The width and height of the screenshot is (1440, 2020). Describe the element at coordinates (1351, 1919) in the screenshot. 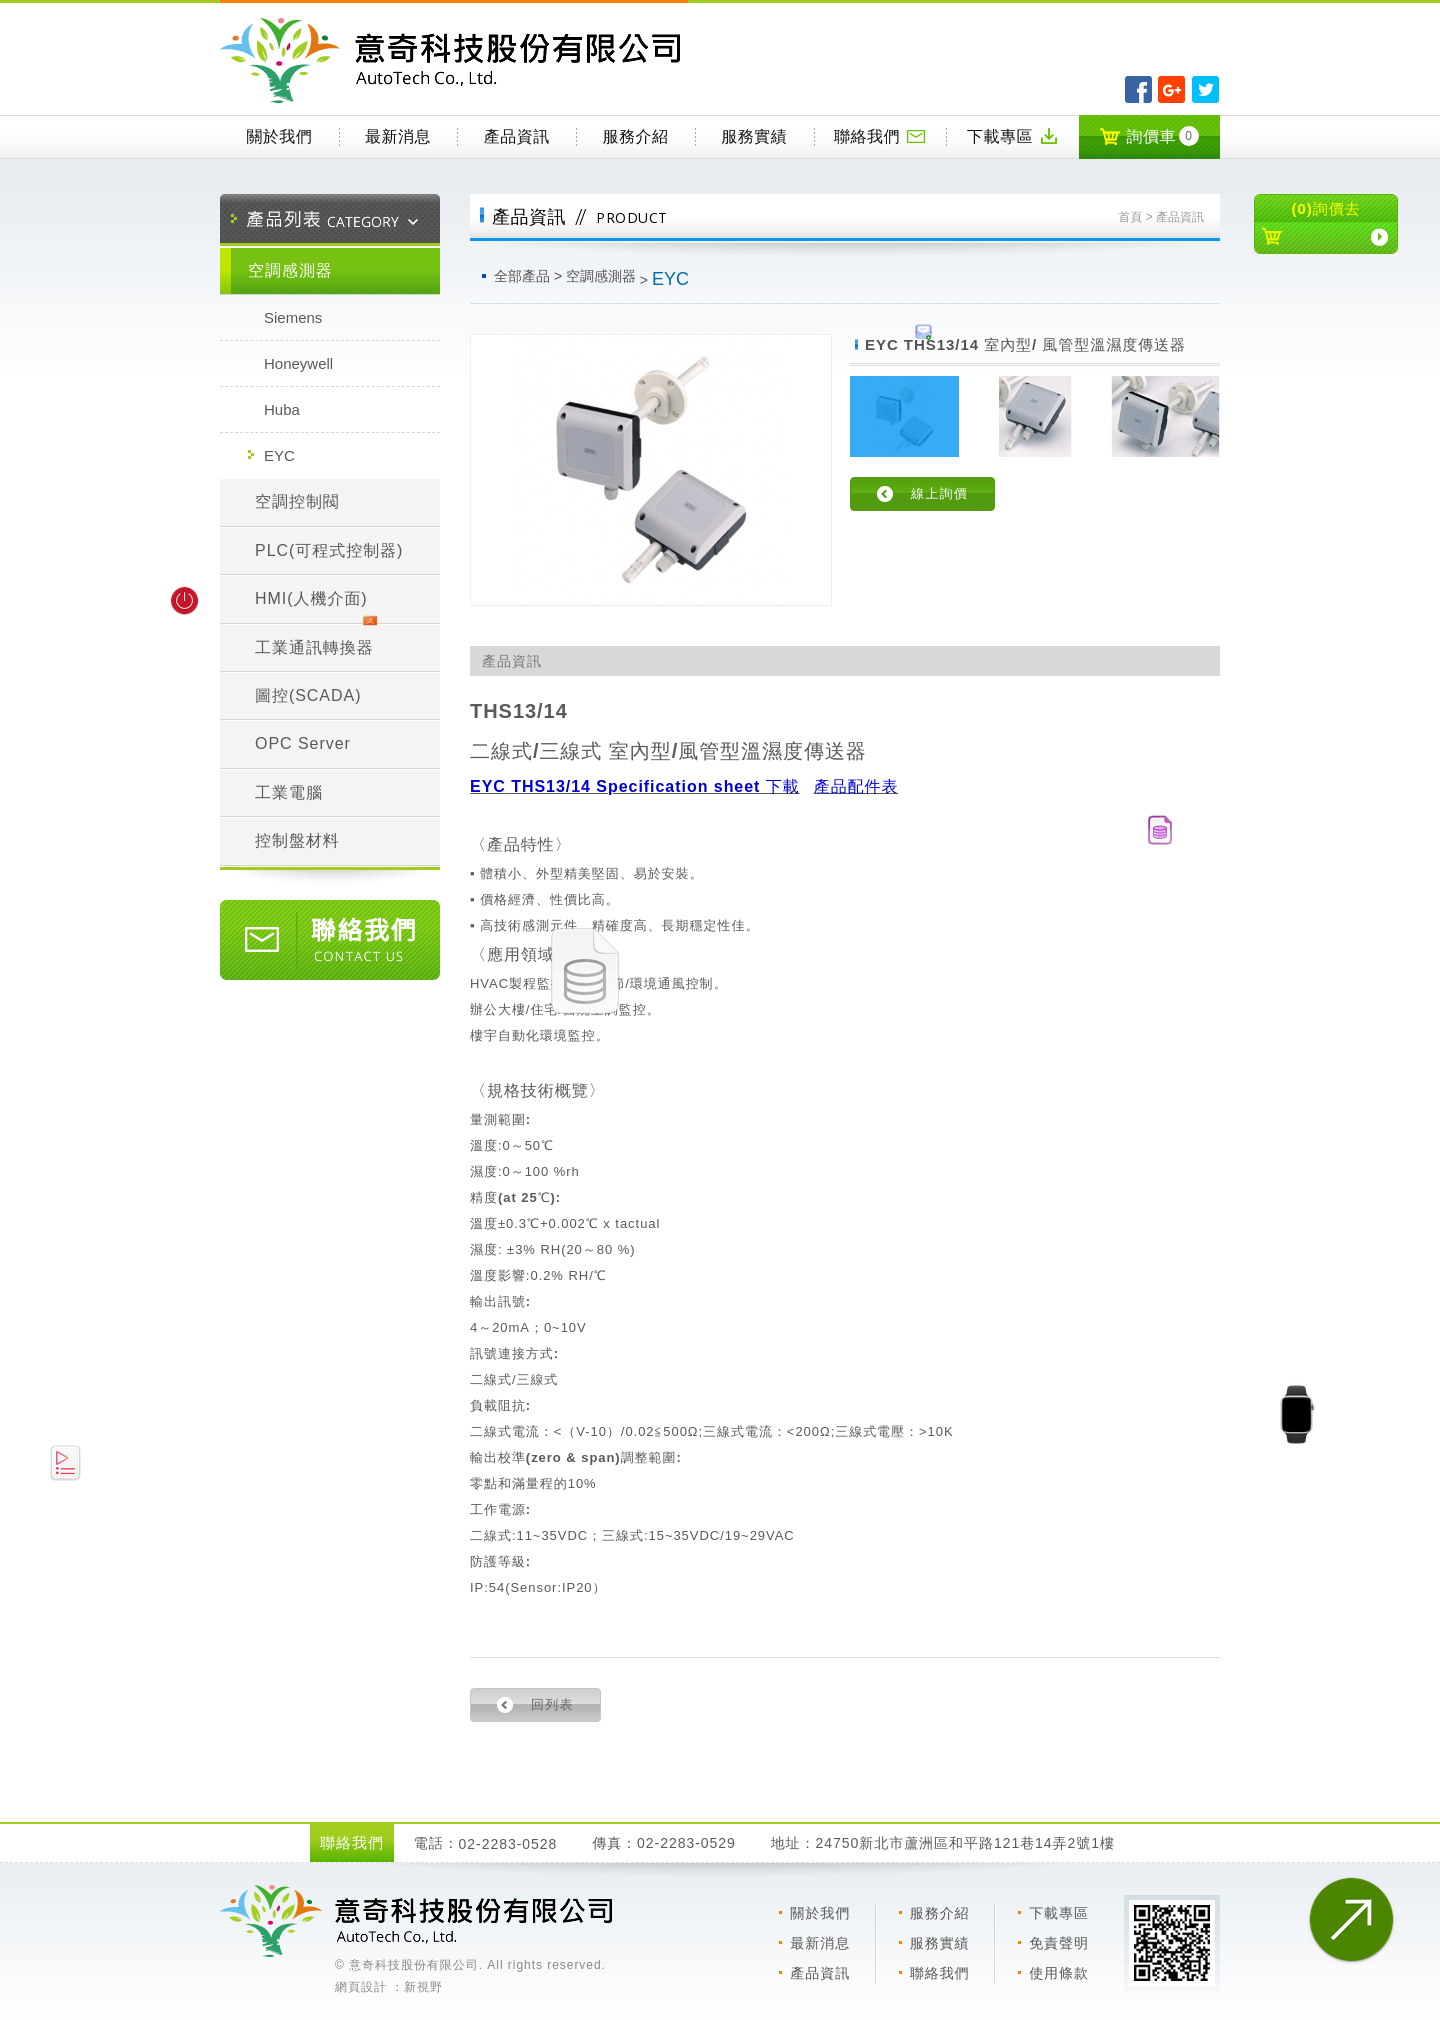

I see `indicates a symbolic link or shortcut to another file` at that location.